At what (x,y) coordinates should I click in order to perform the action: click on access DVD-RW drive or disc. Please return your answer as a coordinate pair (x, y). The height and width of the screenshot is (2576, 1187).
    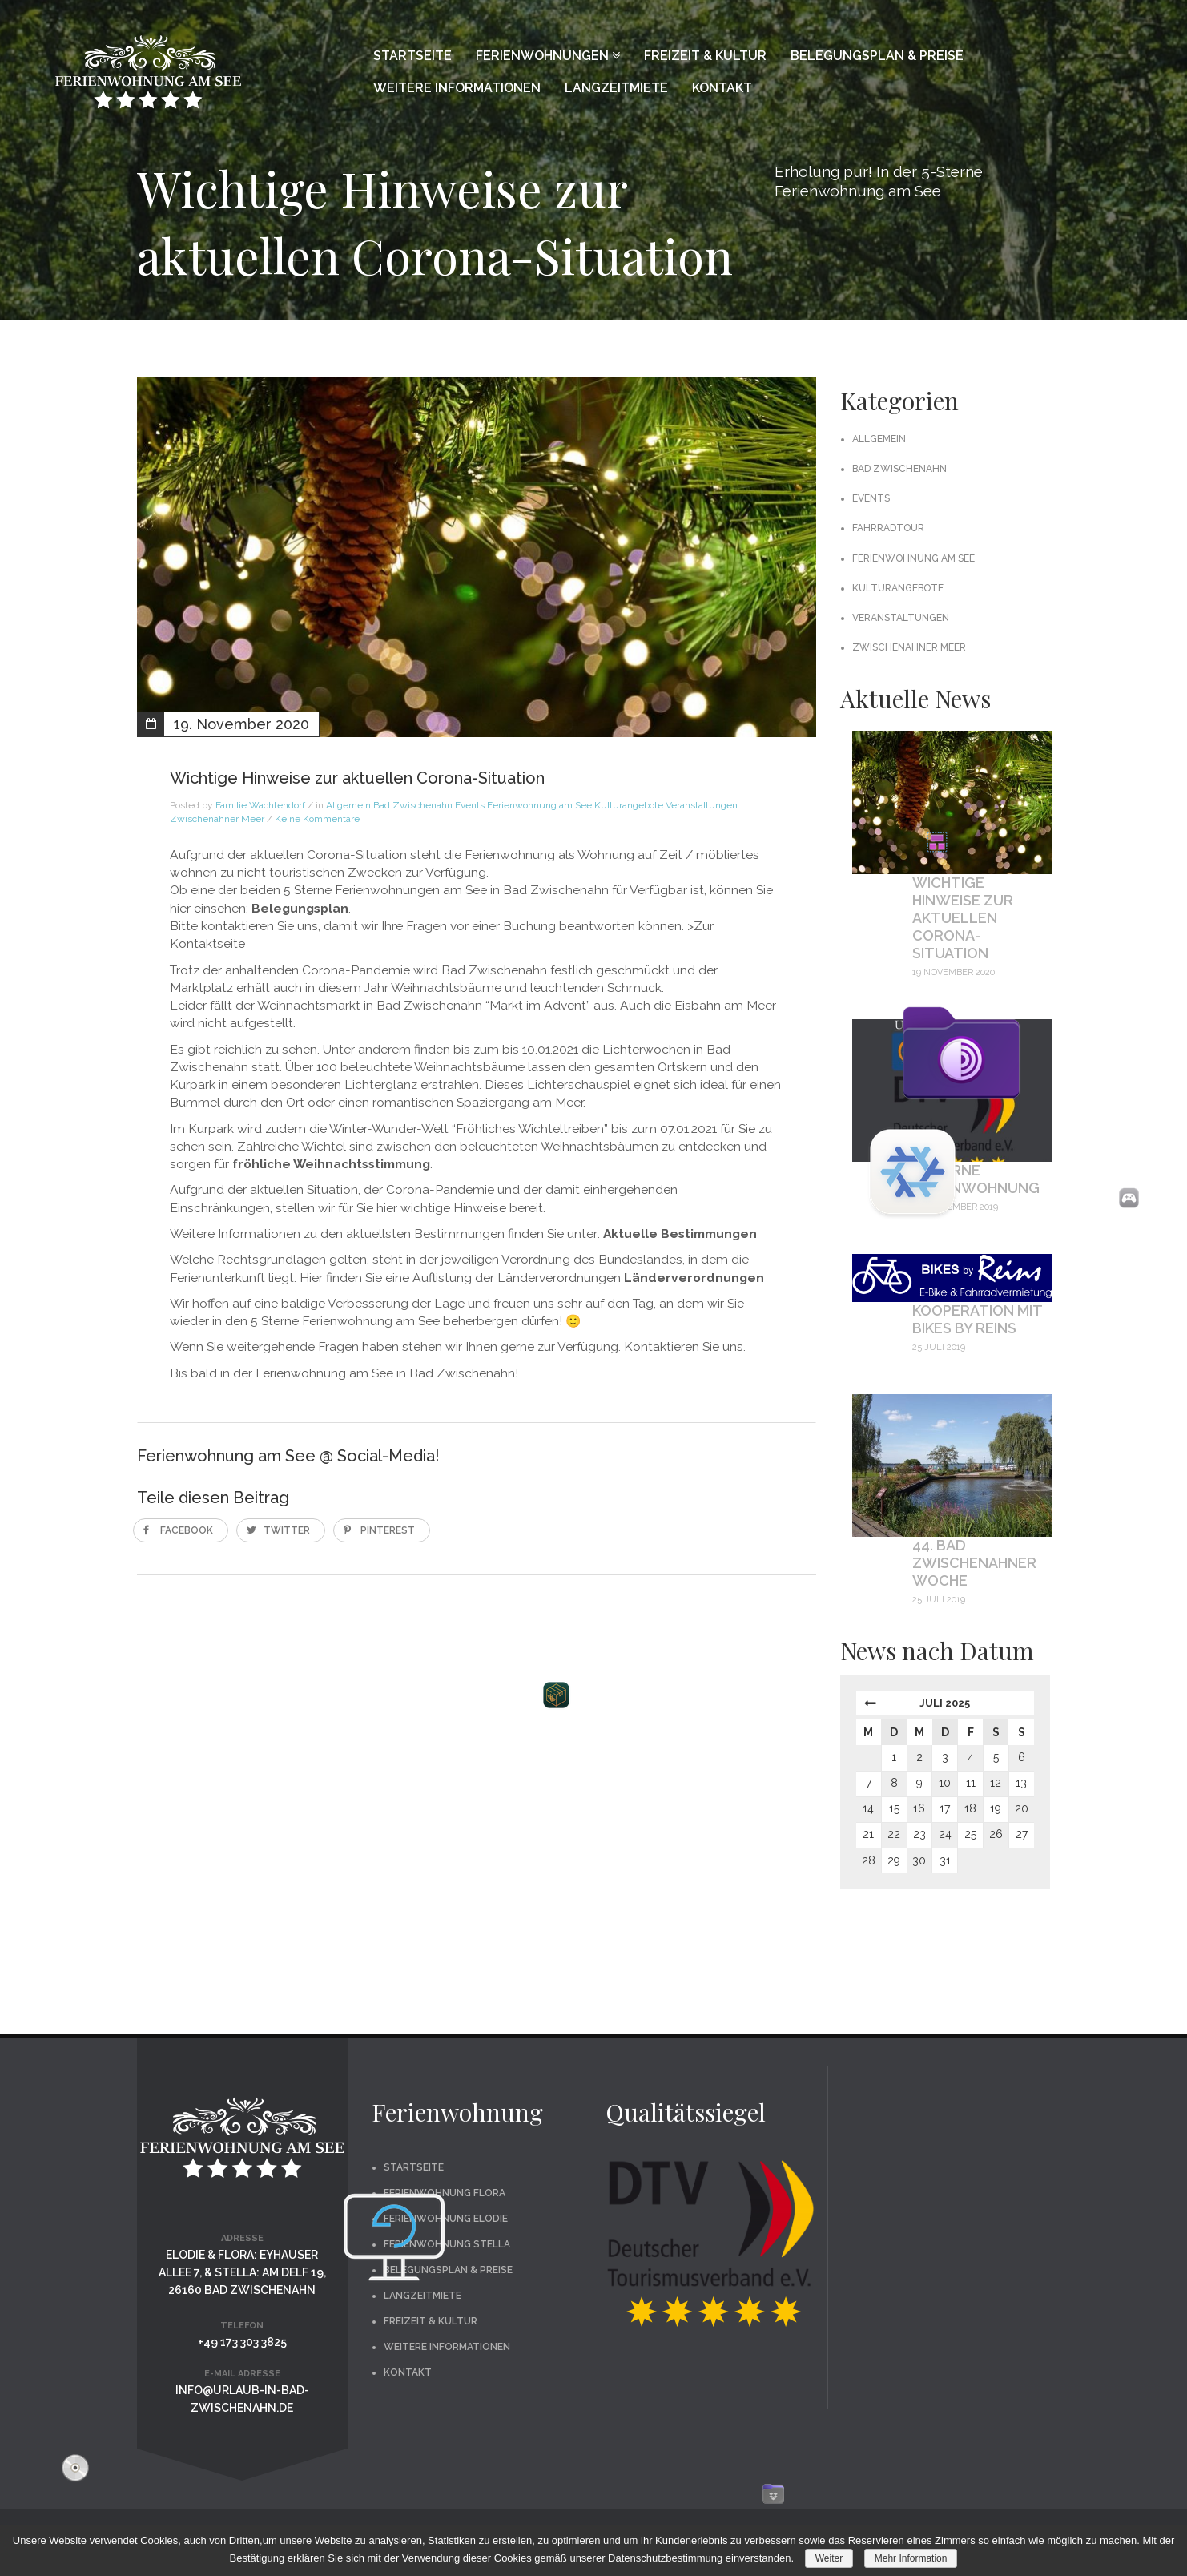
    Looking at the image, I should click on (75, 2468).